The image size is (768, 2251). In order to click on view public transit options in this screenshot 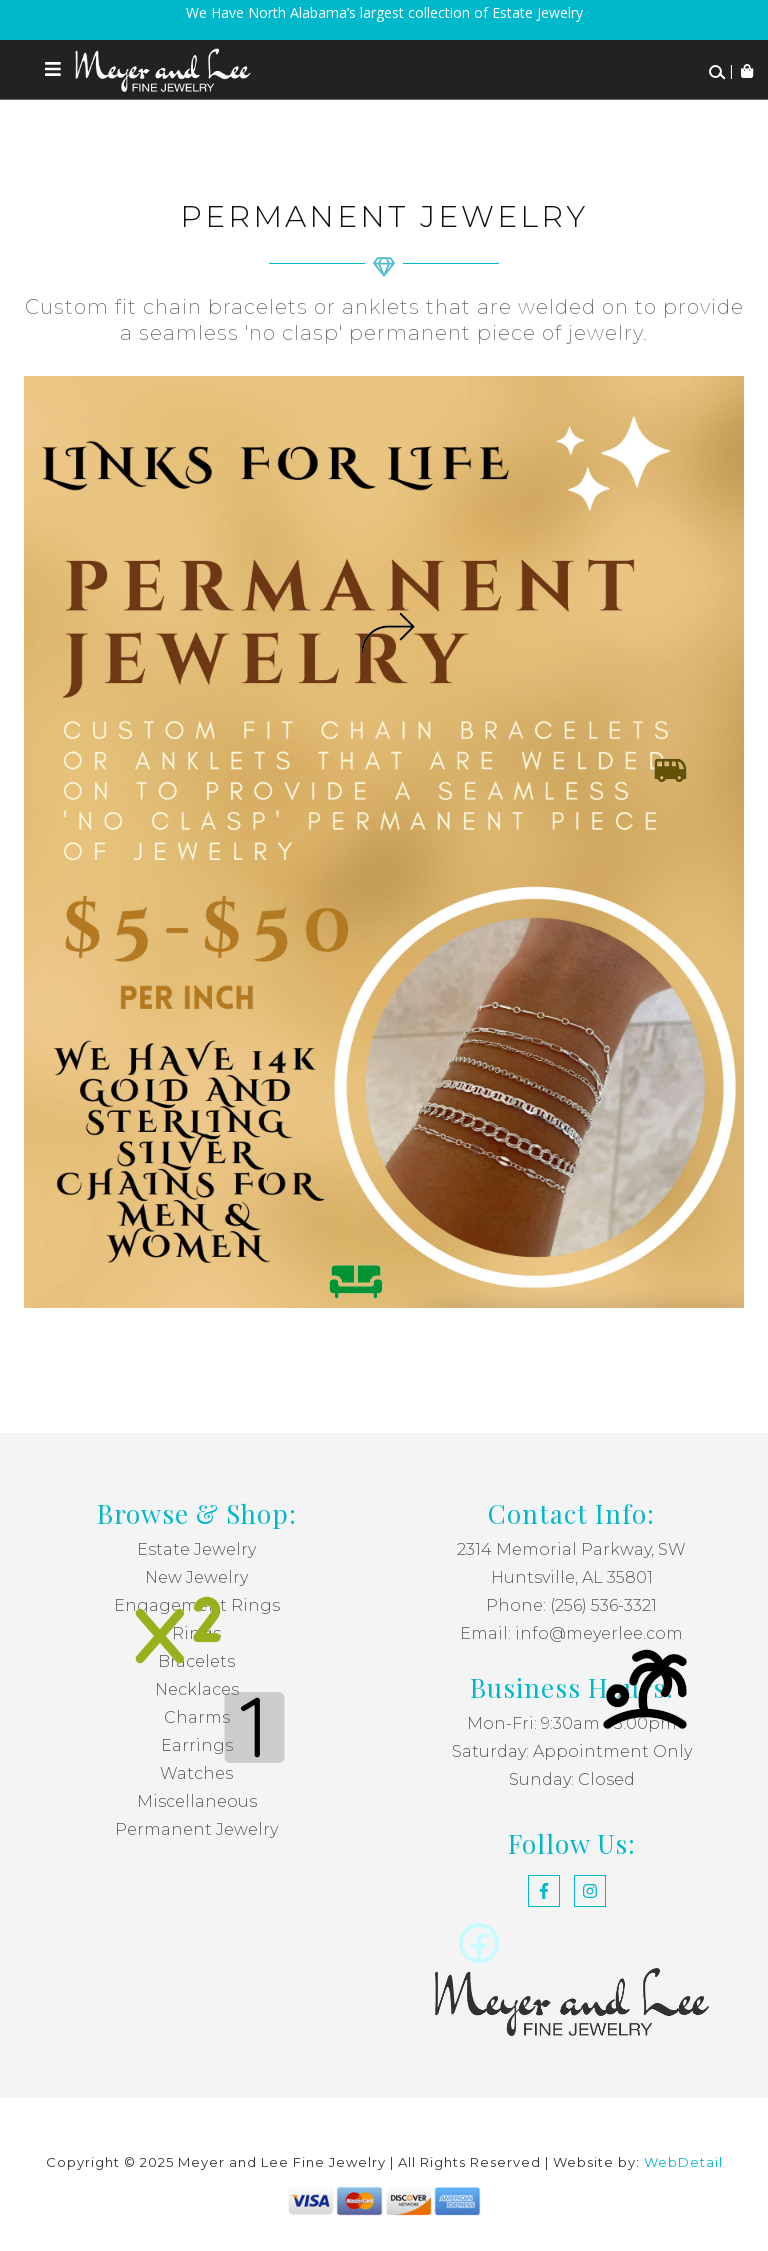, I will do `click(670, 770)`.